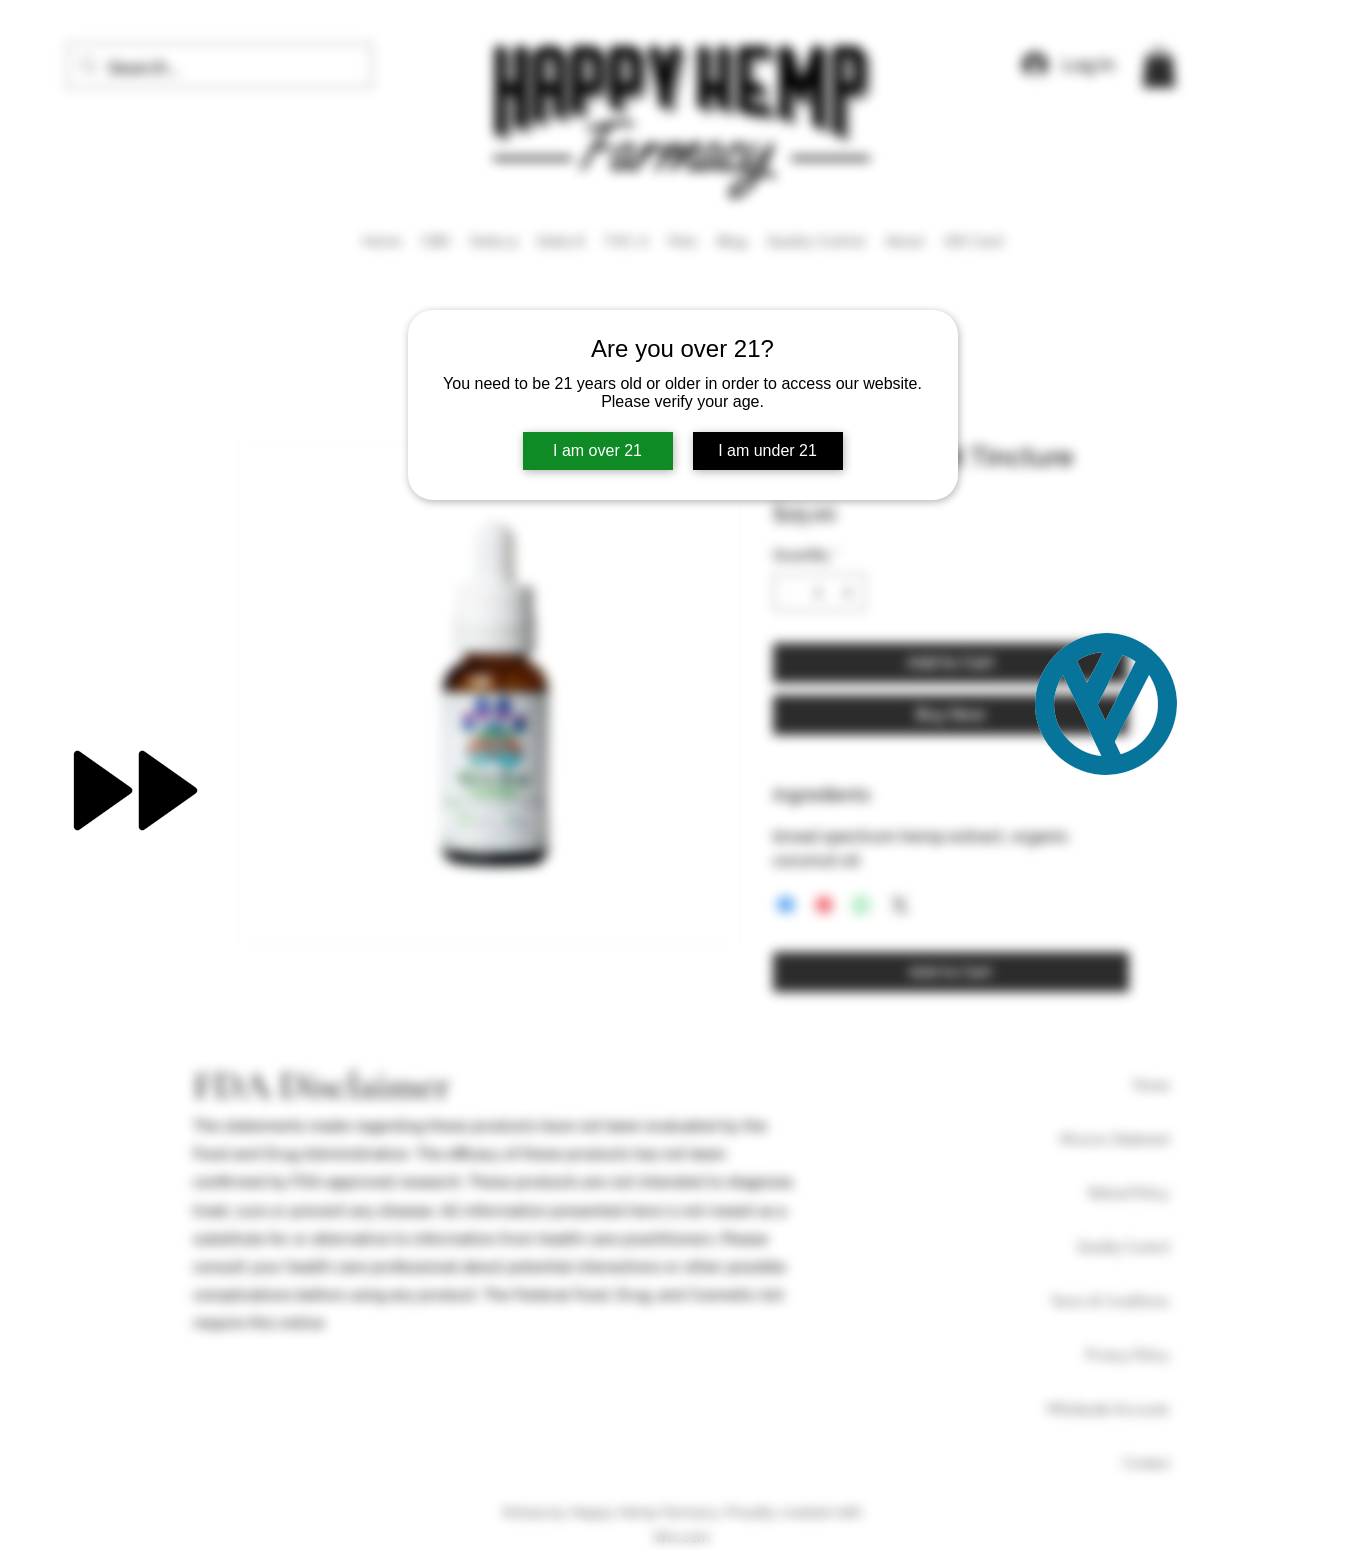  What do you see at coordinates (131, 790) in the screenshot?
I see `fast forward media playback` at bounding box center [131, 790].